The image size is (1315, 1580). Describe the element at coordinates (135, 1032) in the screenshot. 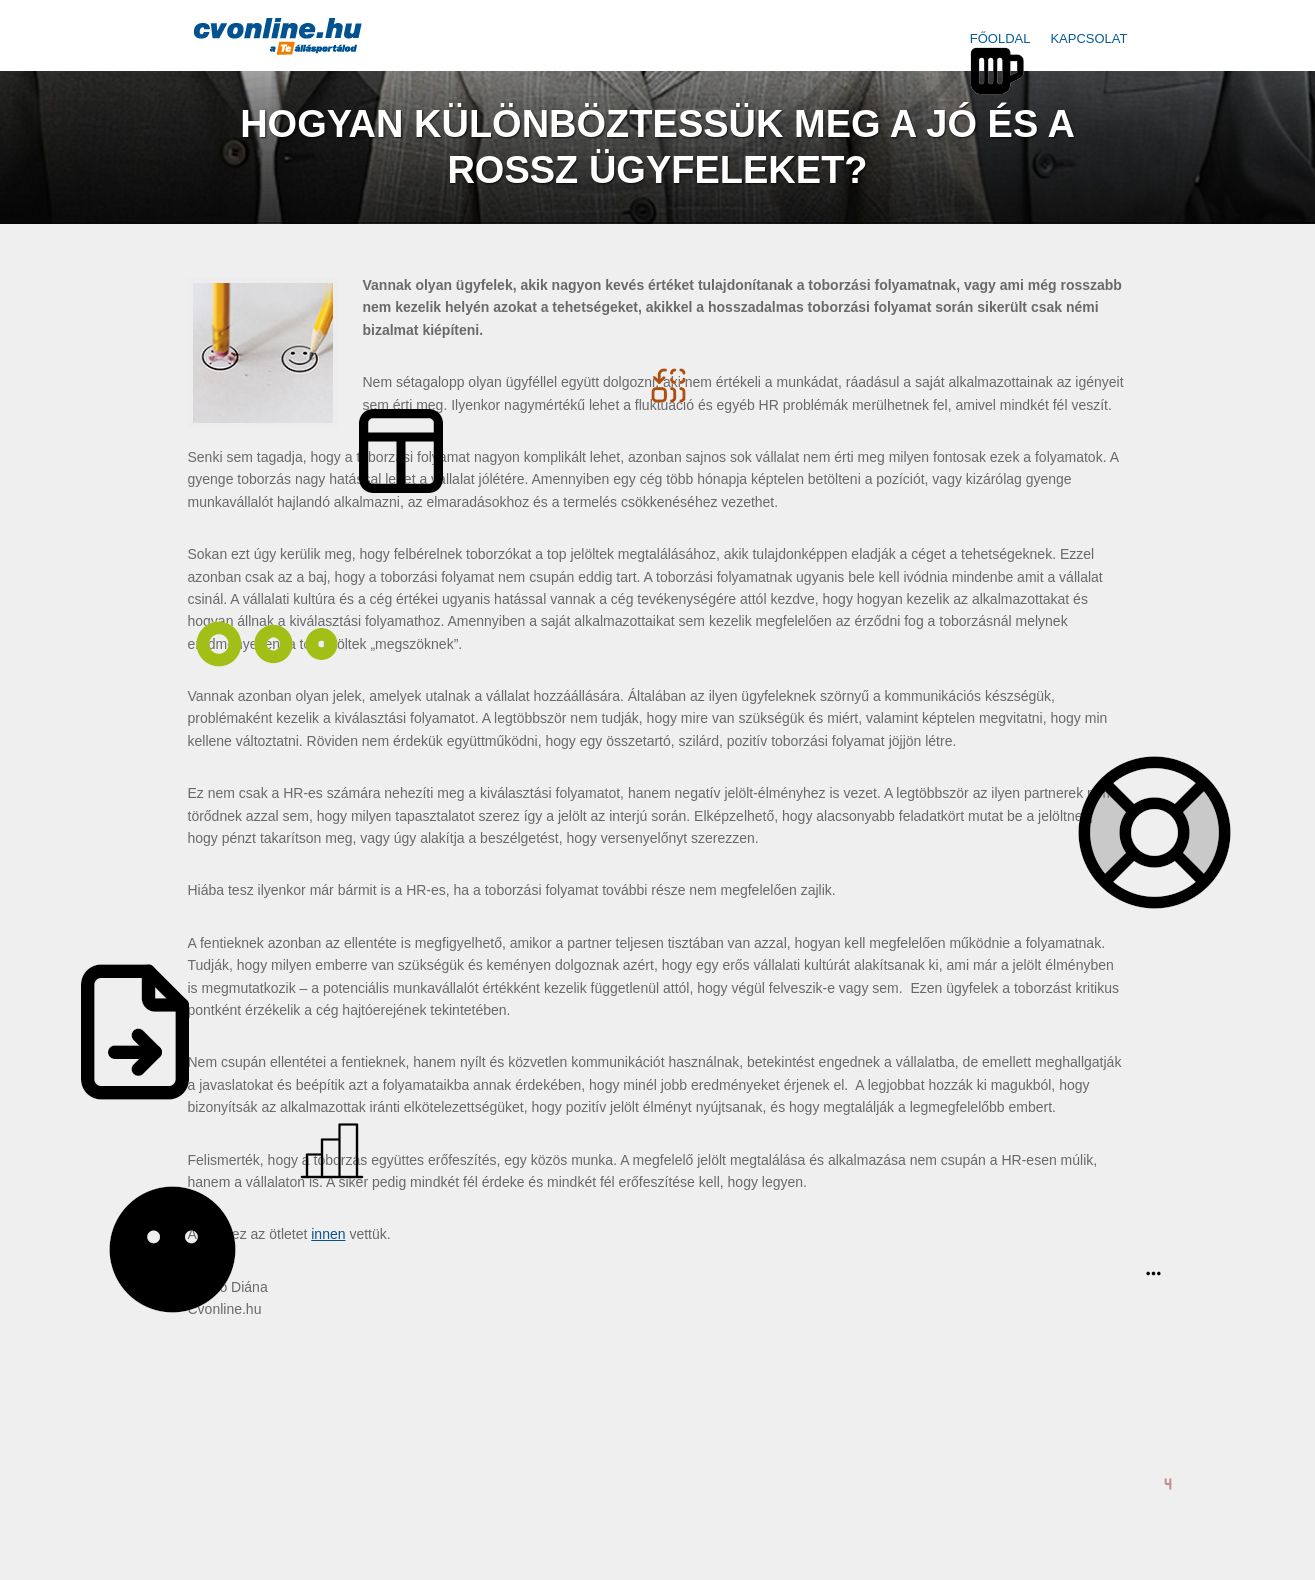

I see `export or send file` at that location.